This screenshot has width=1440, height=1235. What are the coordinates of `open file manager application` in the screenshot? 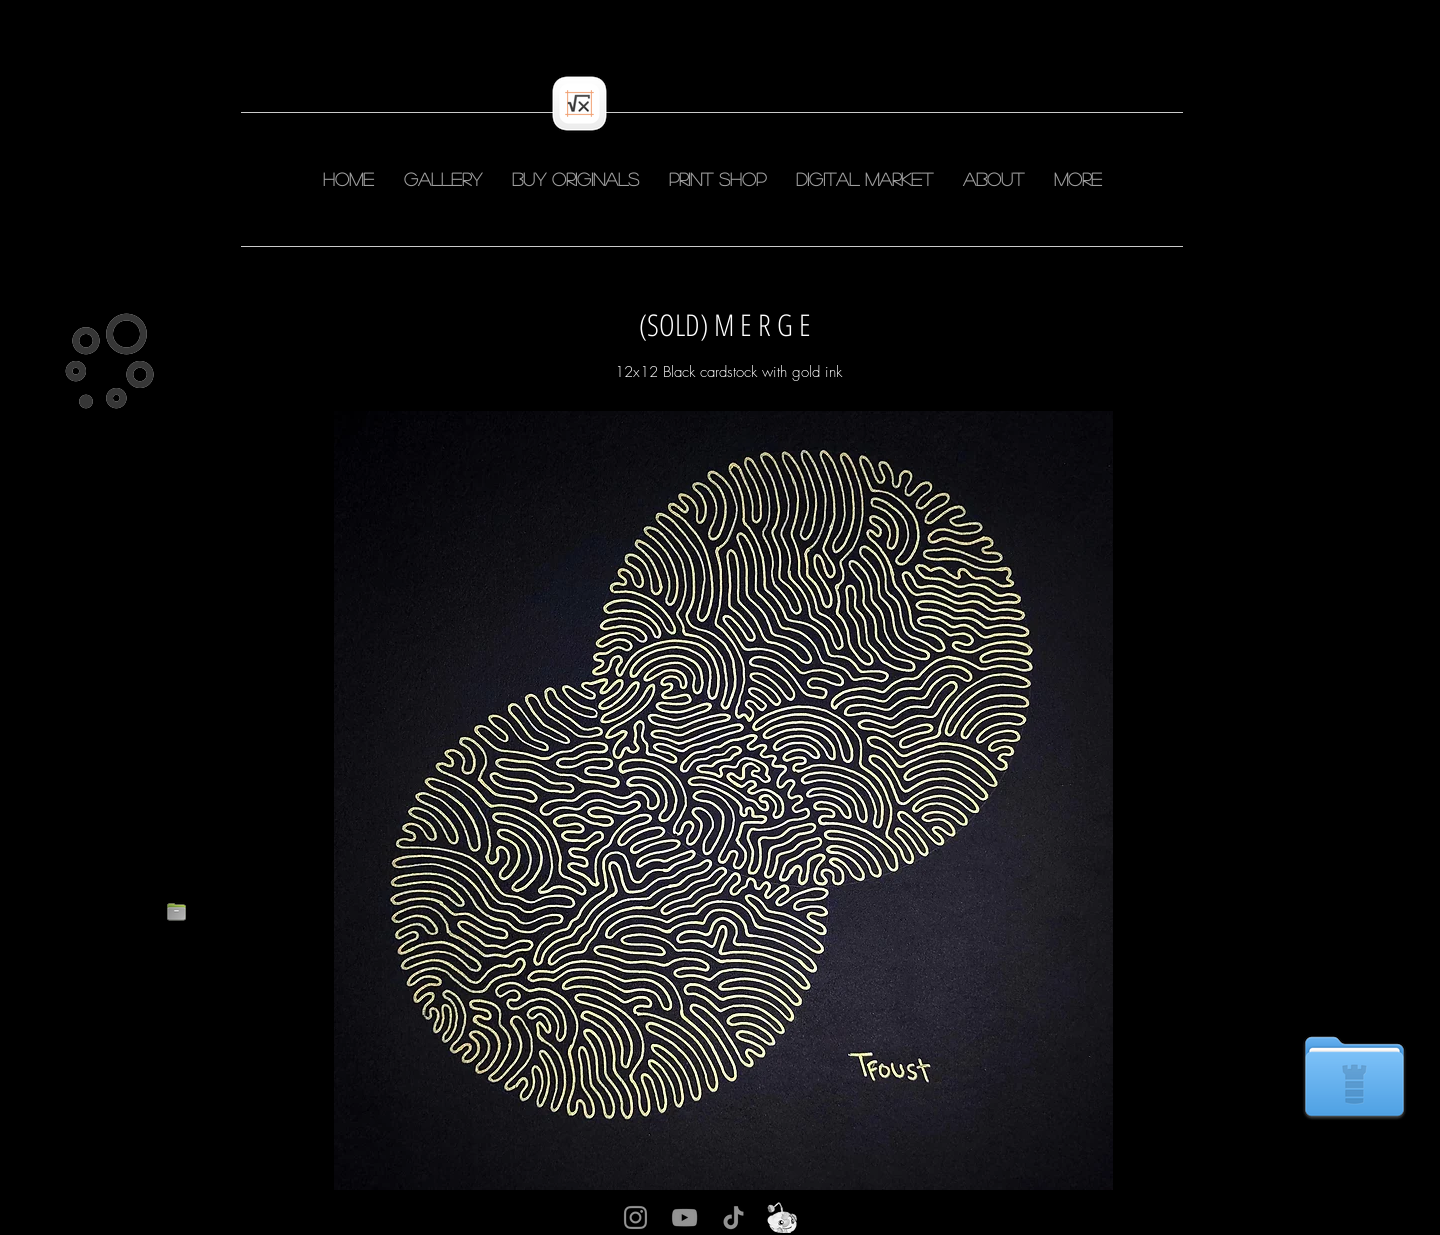 It's located at (176, 911).